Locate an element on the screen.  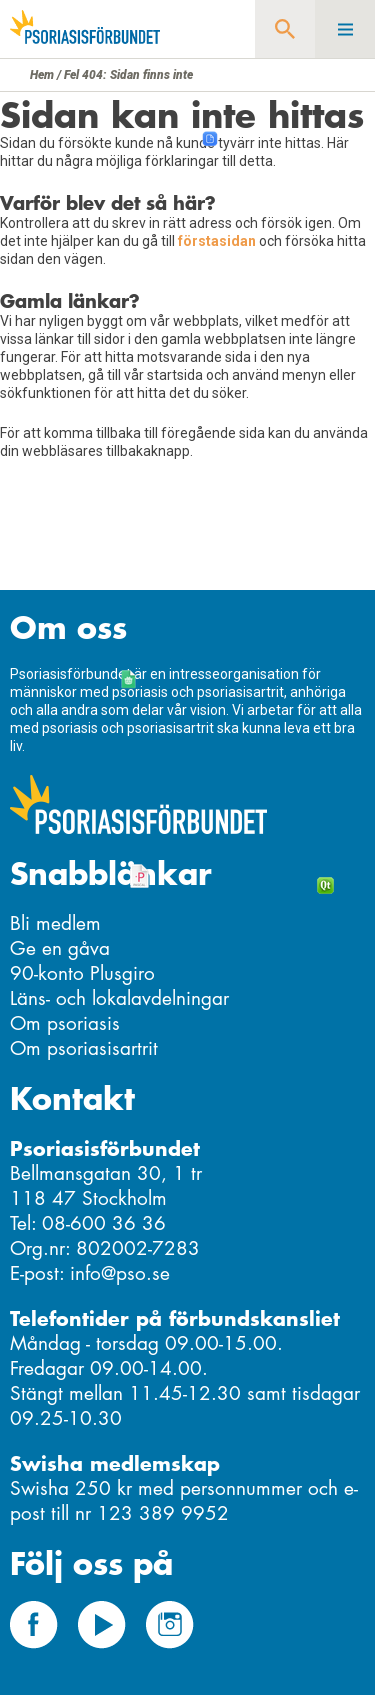
configure default apps for file types is located at coordinates (210, 139).